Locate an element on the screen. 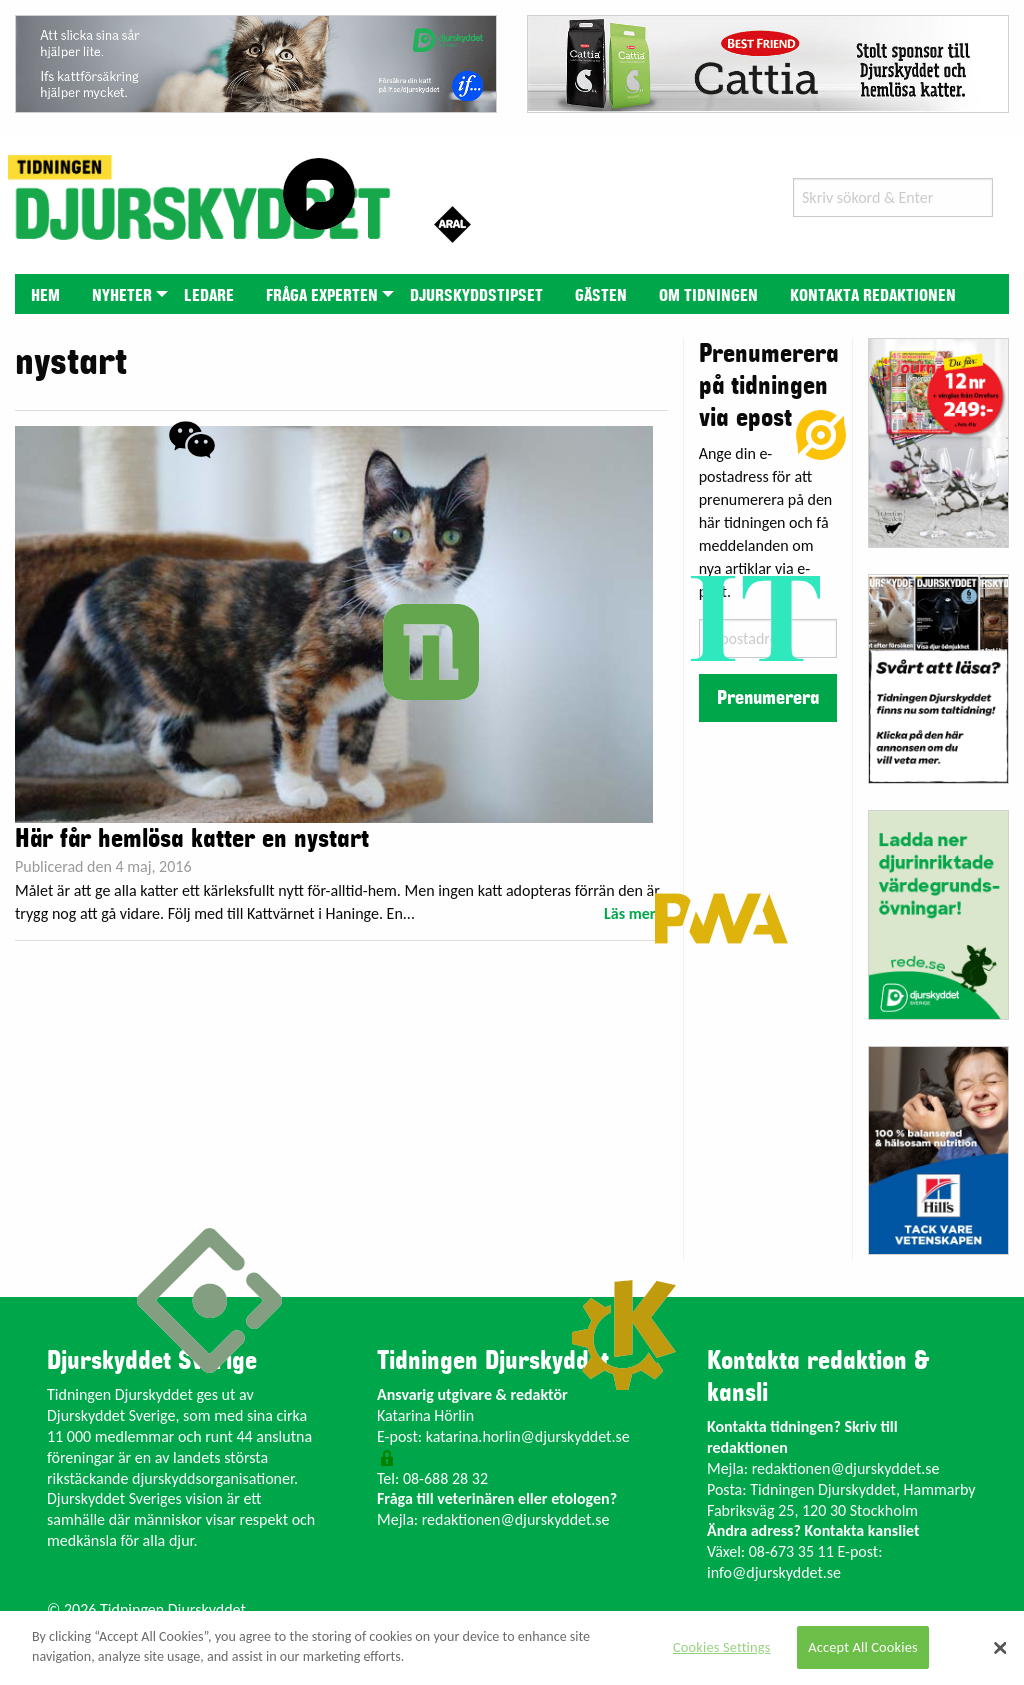 This screenshot has height=1685, width=1024. aral gas station brand logo is located at coordinates (452, 224).